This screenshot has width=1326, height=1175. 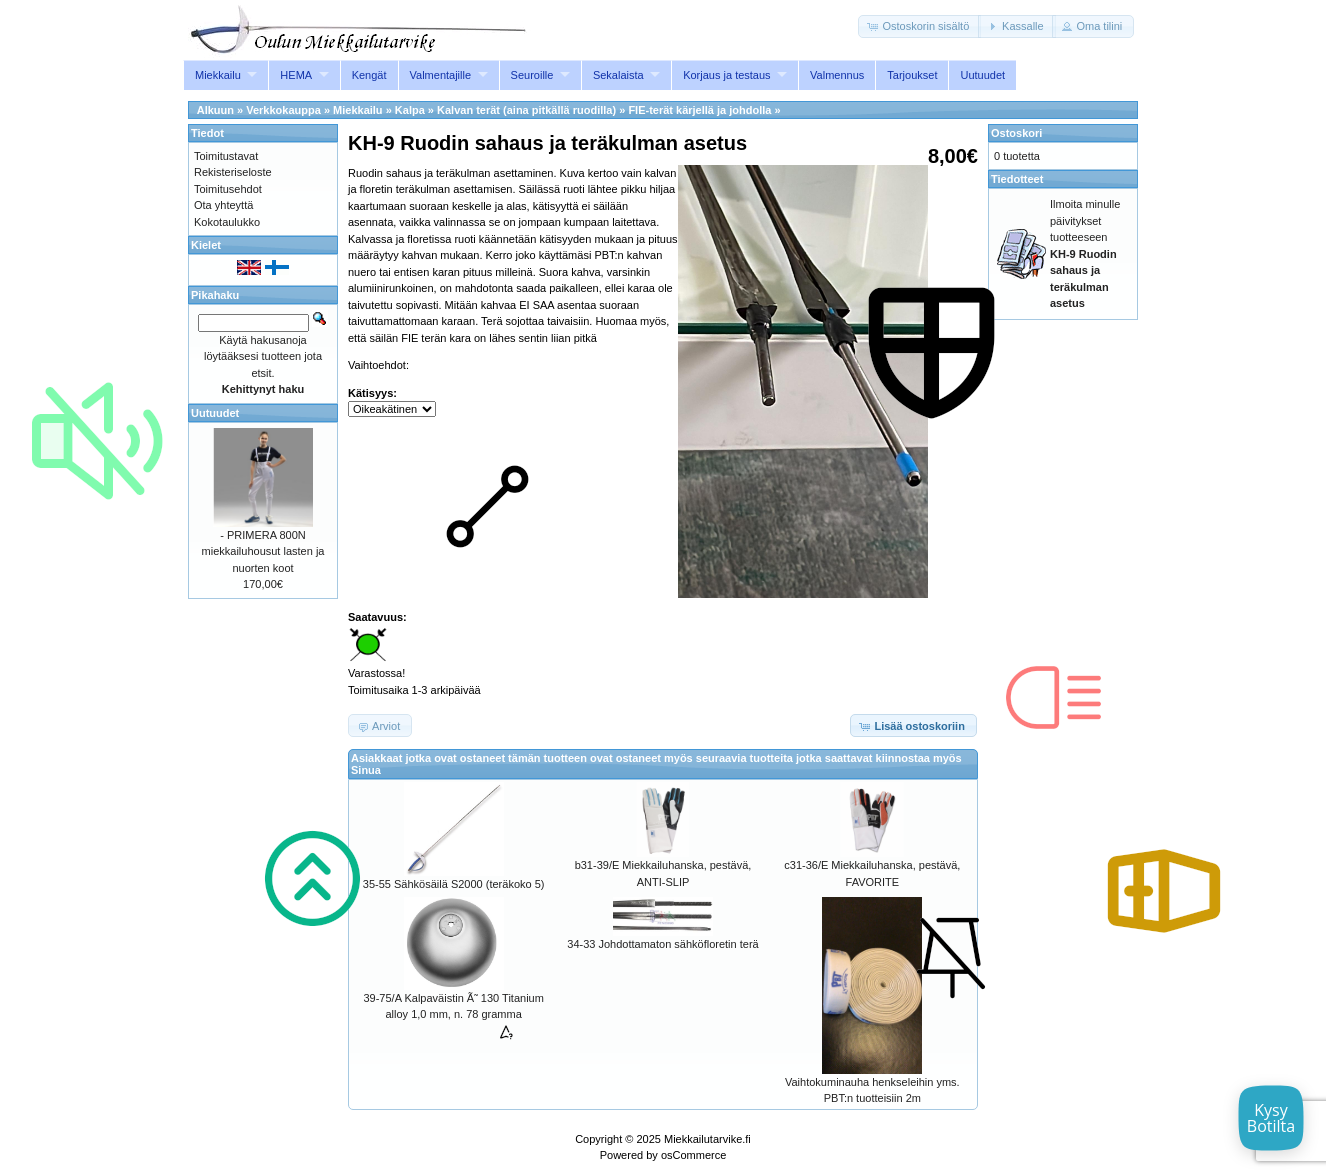 What do you see at coordinates (931, 345) in the screenshot?
I see `indicates security or protection status` at bounding box center [931, 345].